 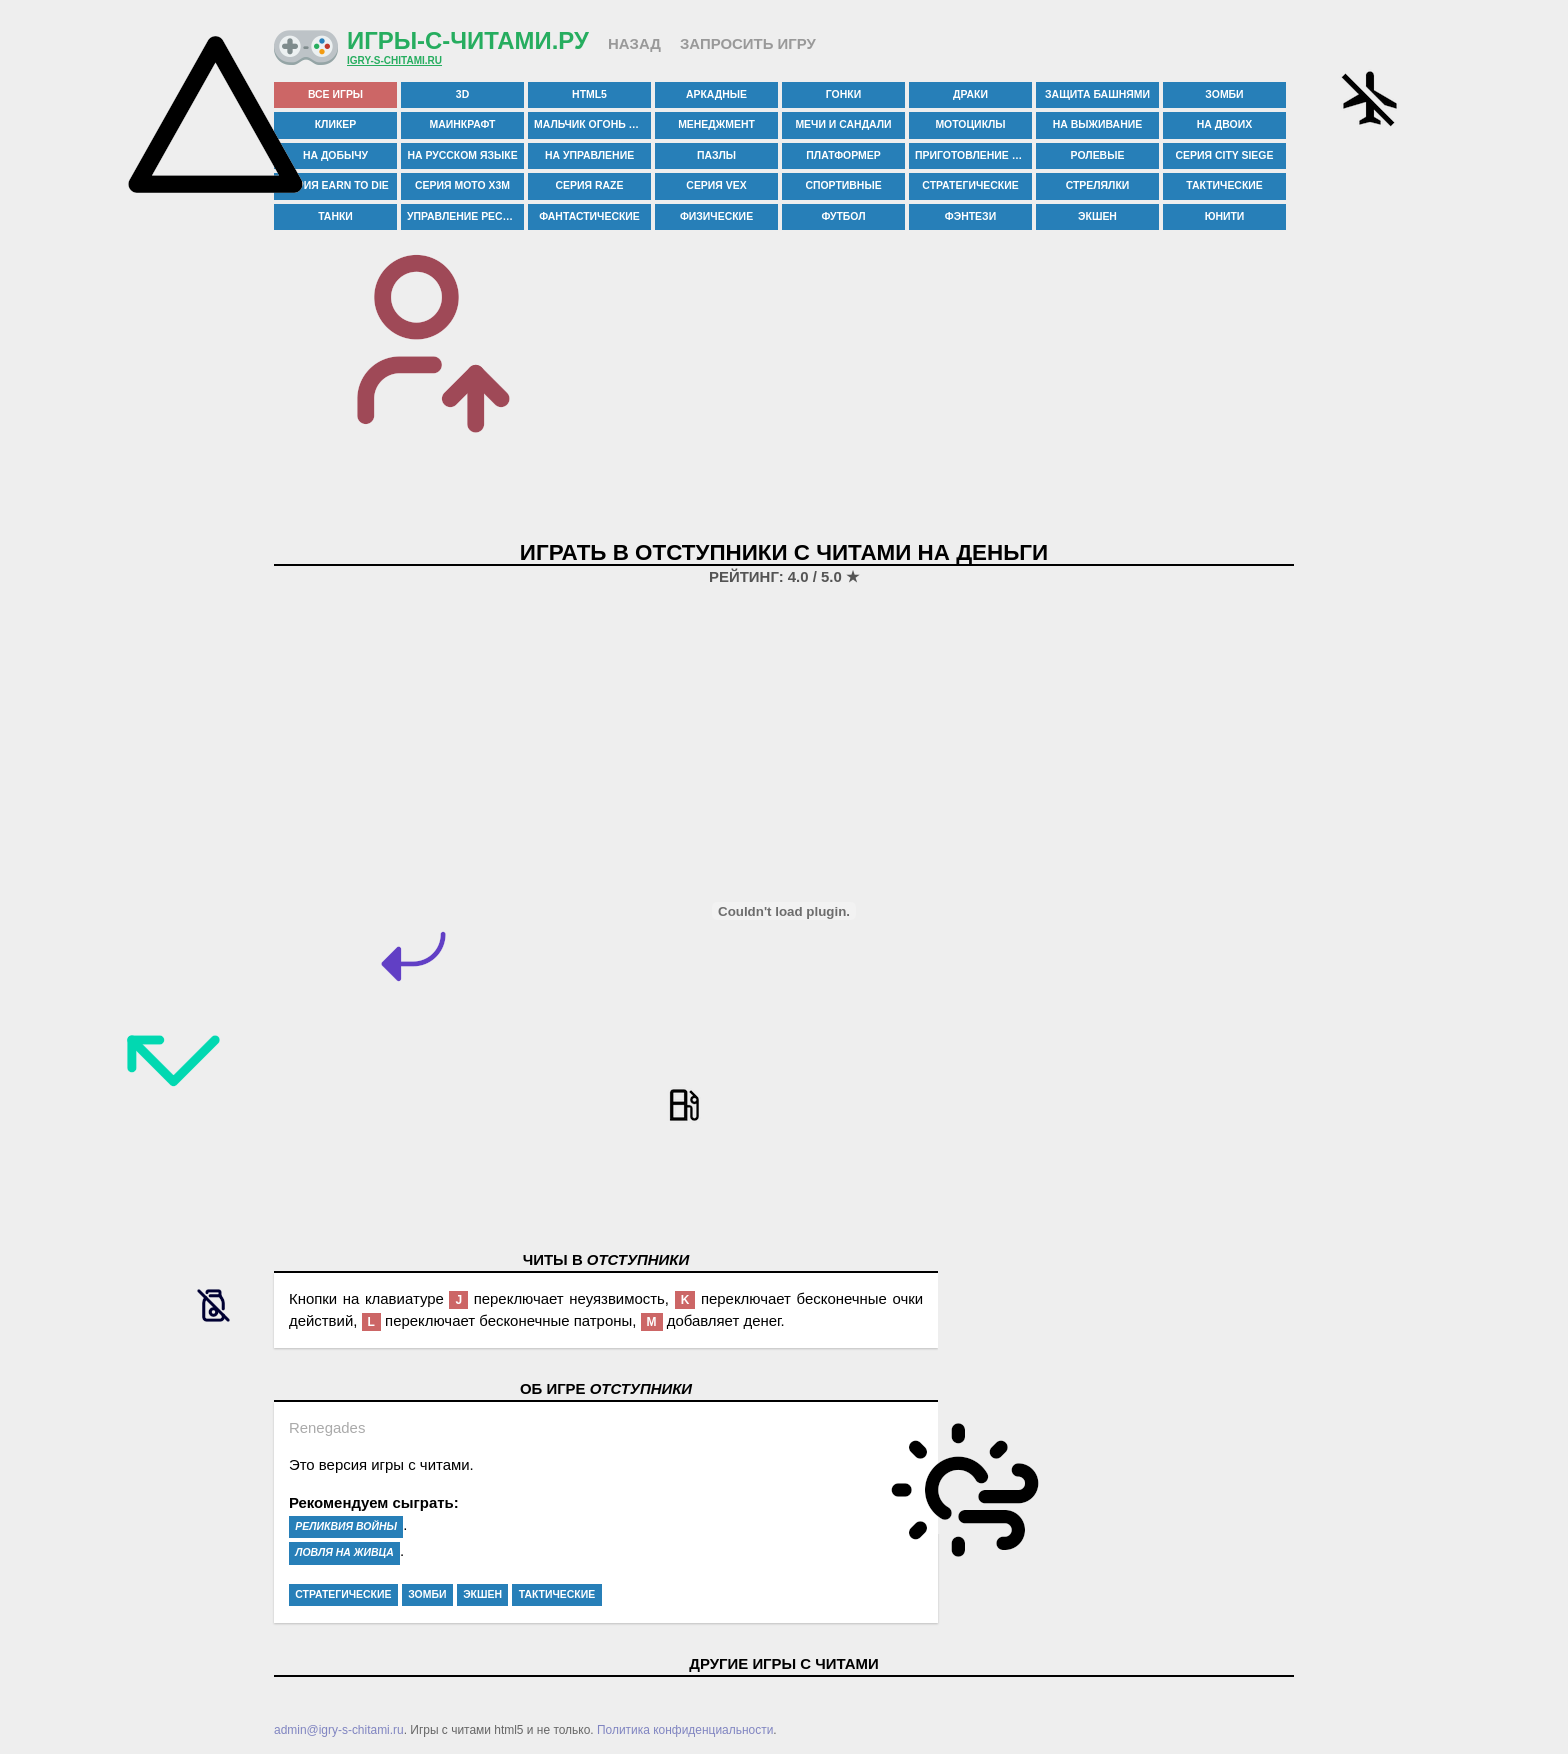 I want to click on promote user or elevate permissions, so click(x=416, y=339).